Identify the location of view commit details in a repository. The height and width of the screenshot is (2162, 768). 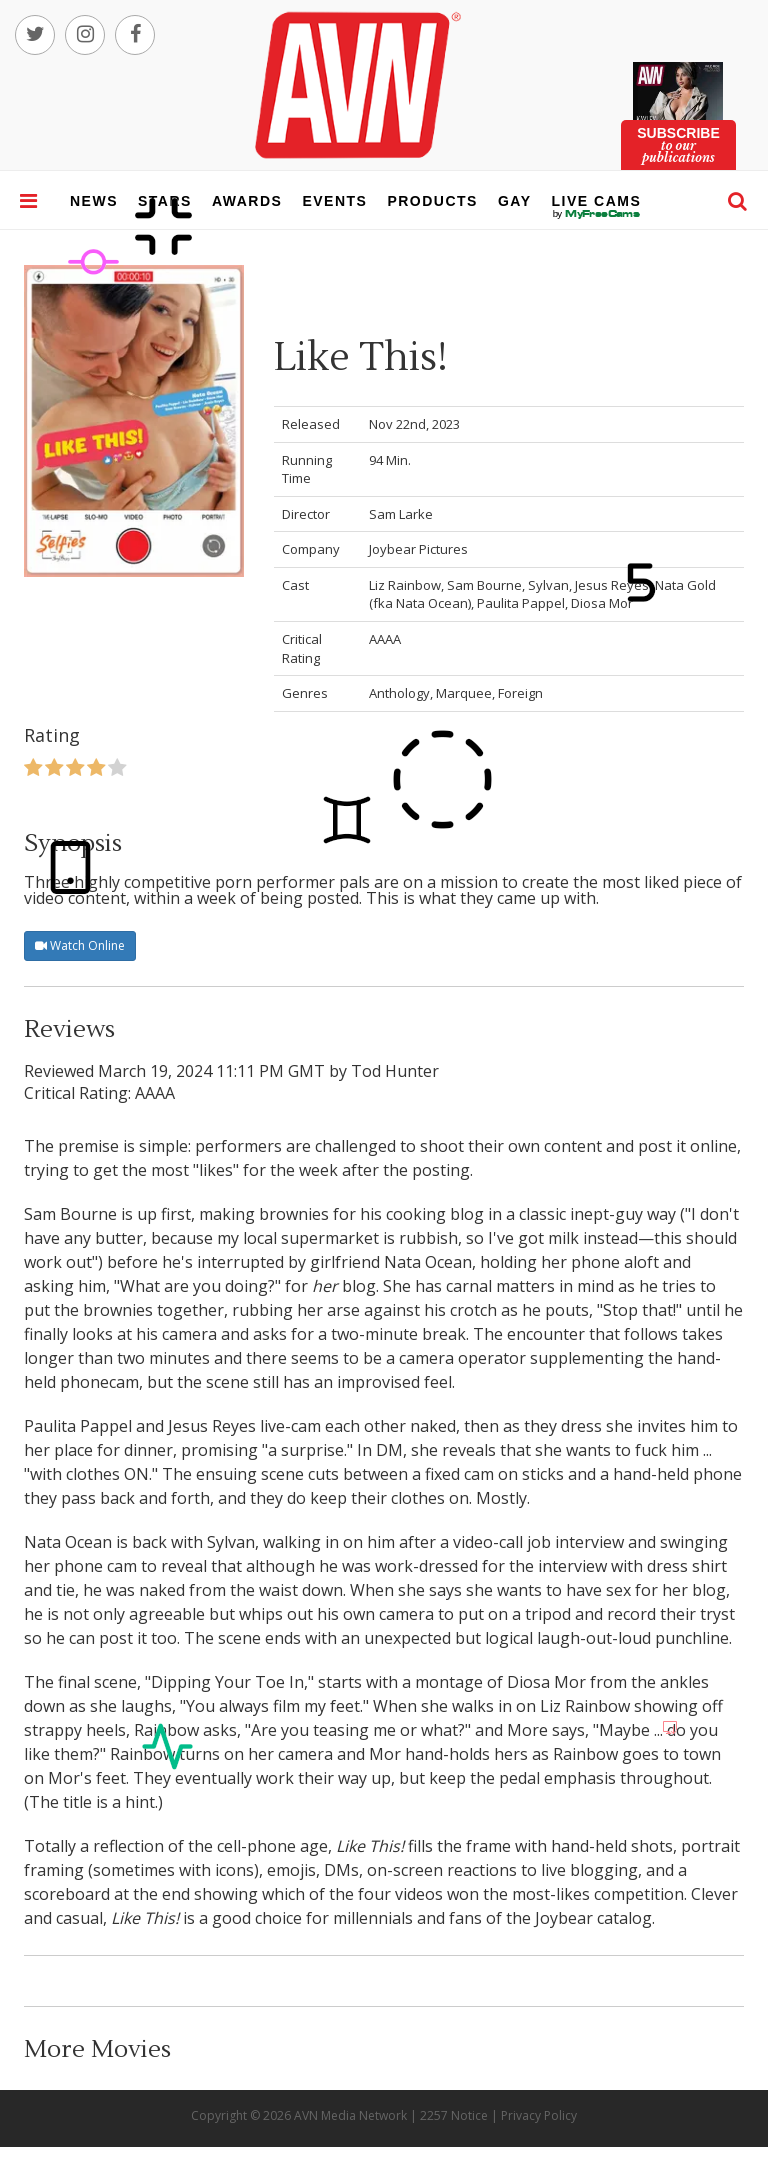
(93, 262).